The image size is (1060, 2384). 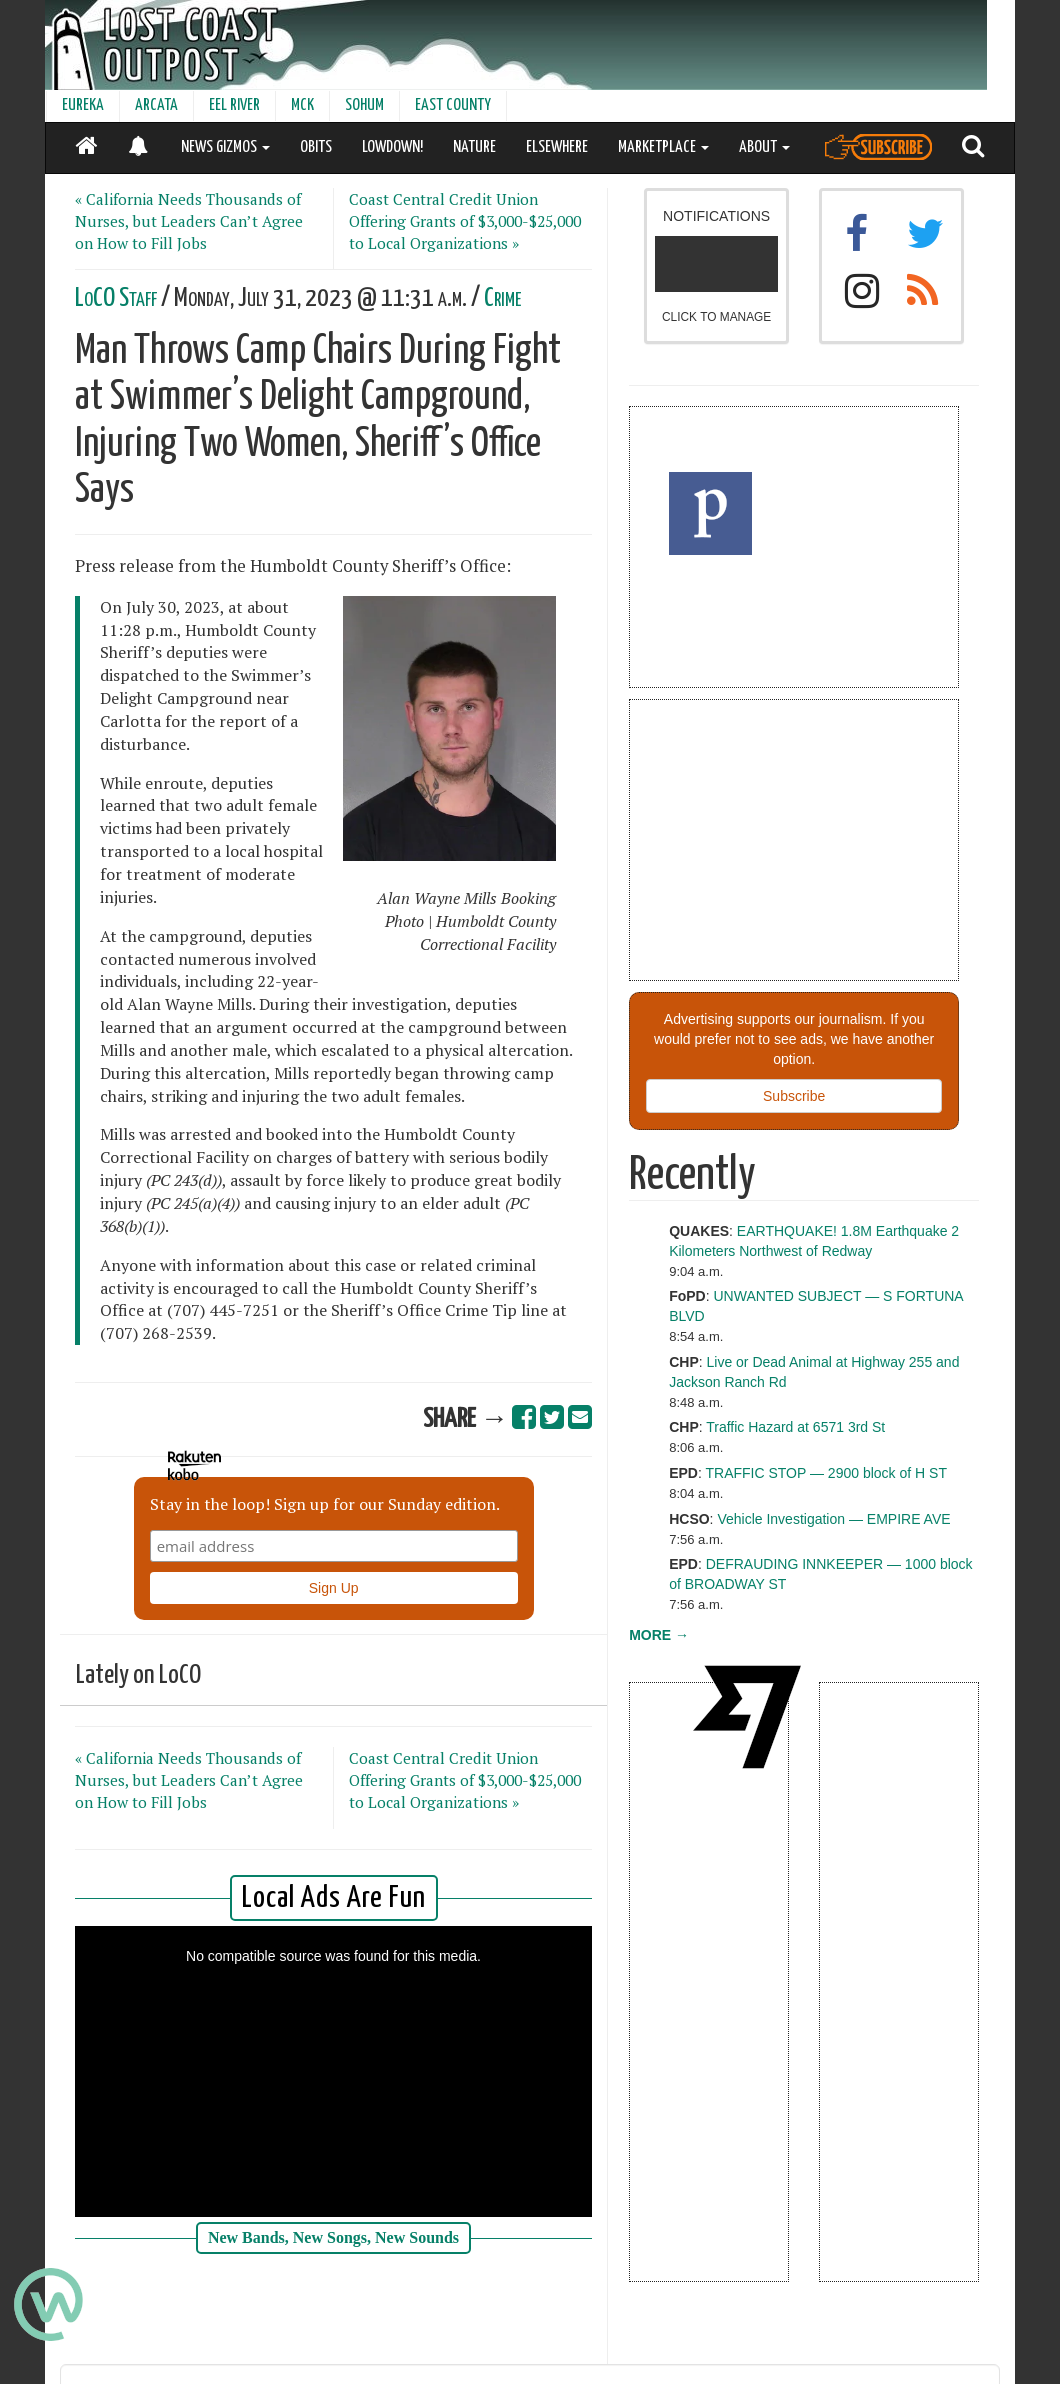 I want to click on open Workplace by Meta, so click(x=48, y=2304).